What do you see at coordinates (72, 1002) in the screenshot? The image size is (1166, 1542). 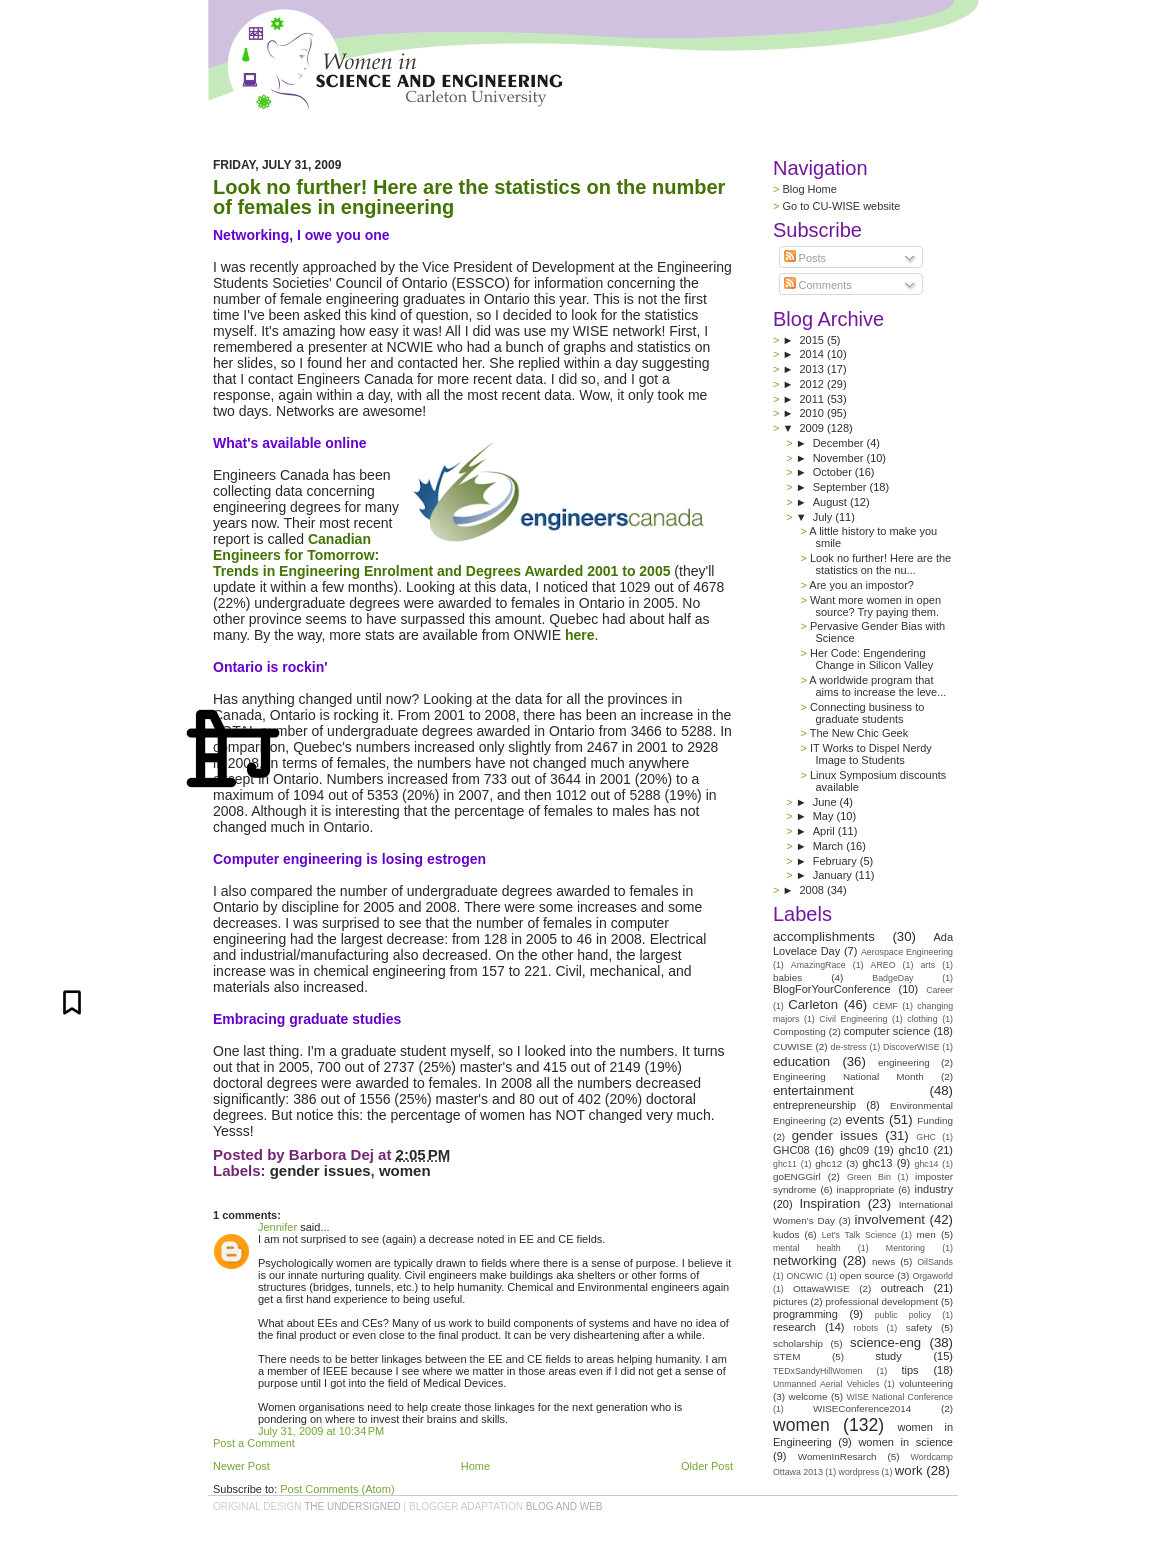 I see `bookmark this item` at bounding box center [72, 1002].